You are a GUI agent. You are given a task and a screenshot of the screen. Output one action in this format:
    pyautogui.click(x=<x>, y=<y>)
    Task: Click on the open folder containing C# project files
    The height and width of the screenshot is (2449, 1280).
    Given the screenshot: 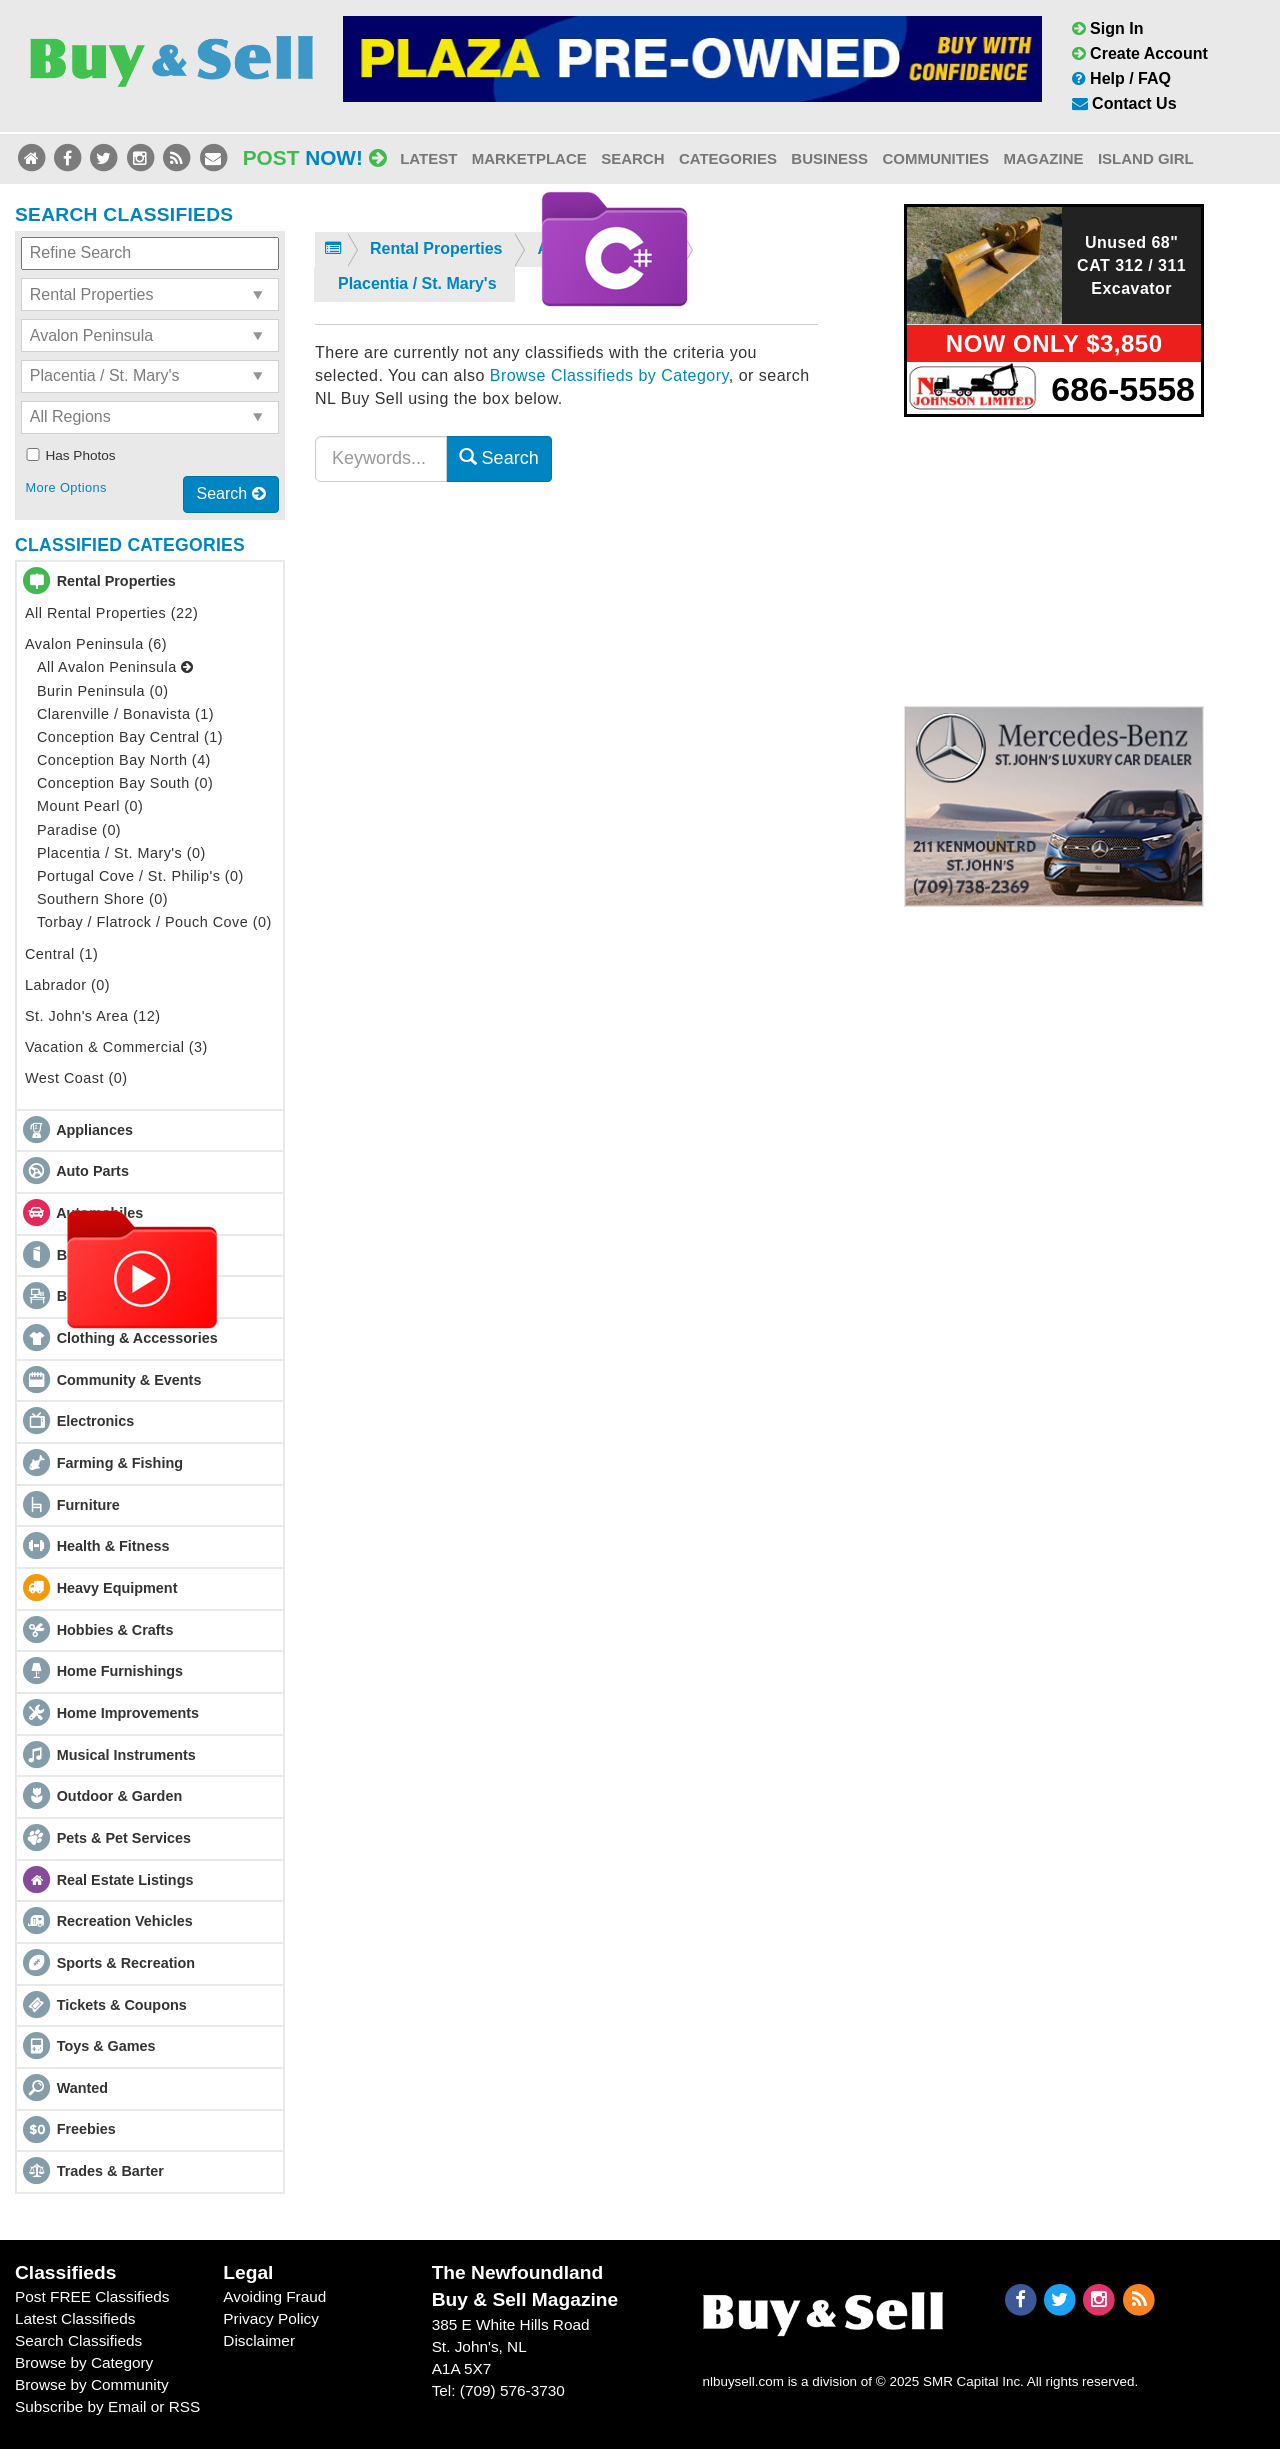 What is the action you would take?
    pyautogui.click(x=614, y=253)
    